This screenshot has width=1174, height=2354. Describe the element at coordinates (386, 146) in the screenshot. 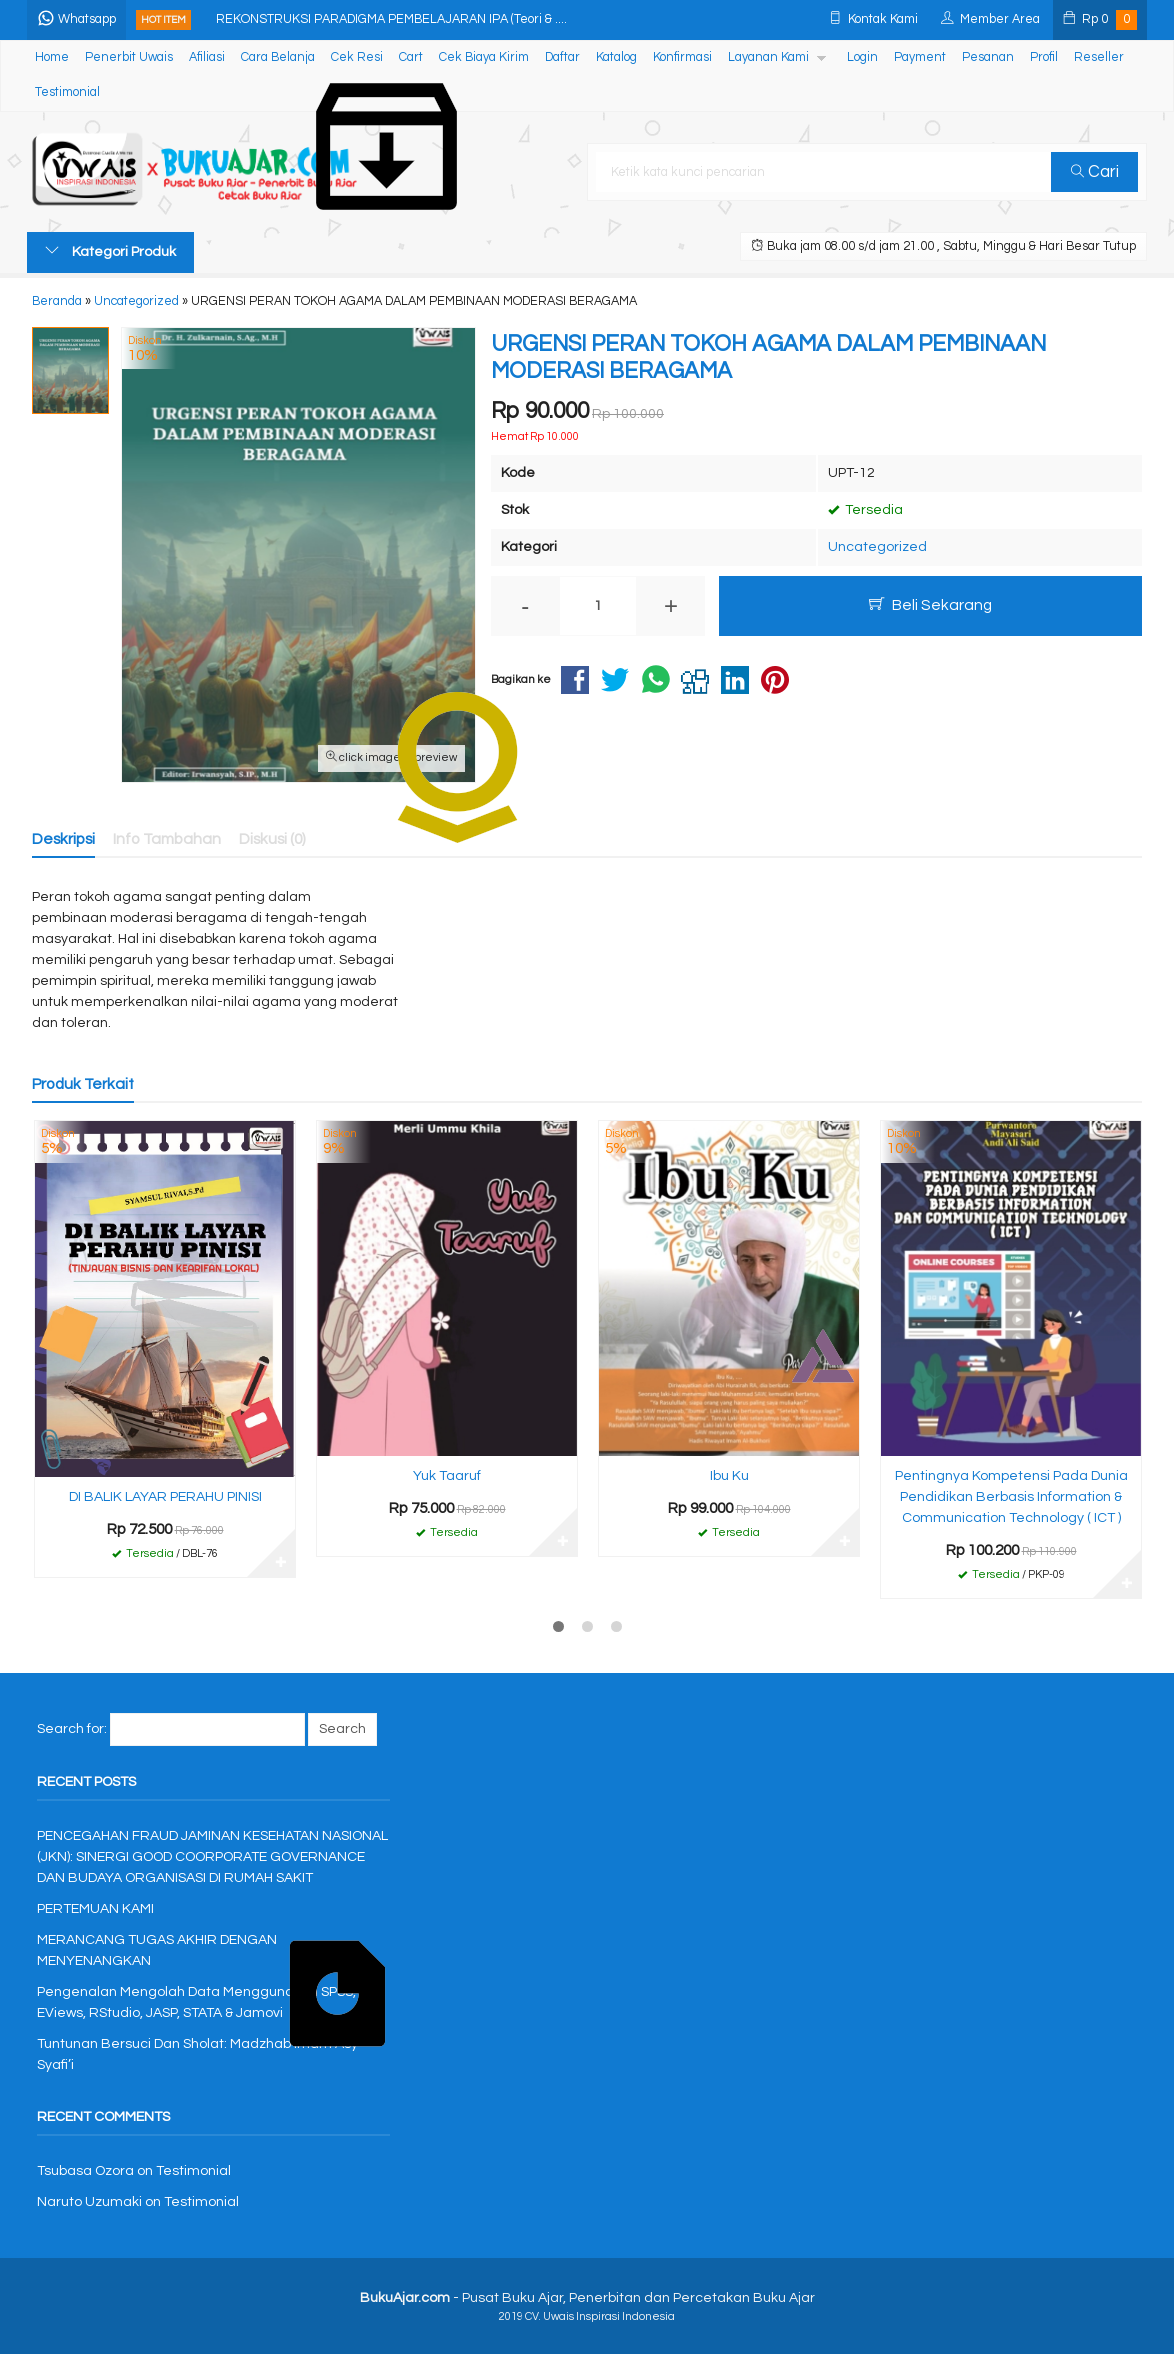

I see `archive selected messages to inbox storage` at that location.